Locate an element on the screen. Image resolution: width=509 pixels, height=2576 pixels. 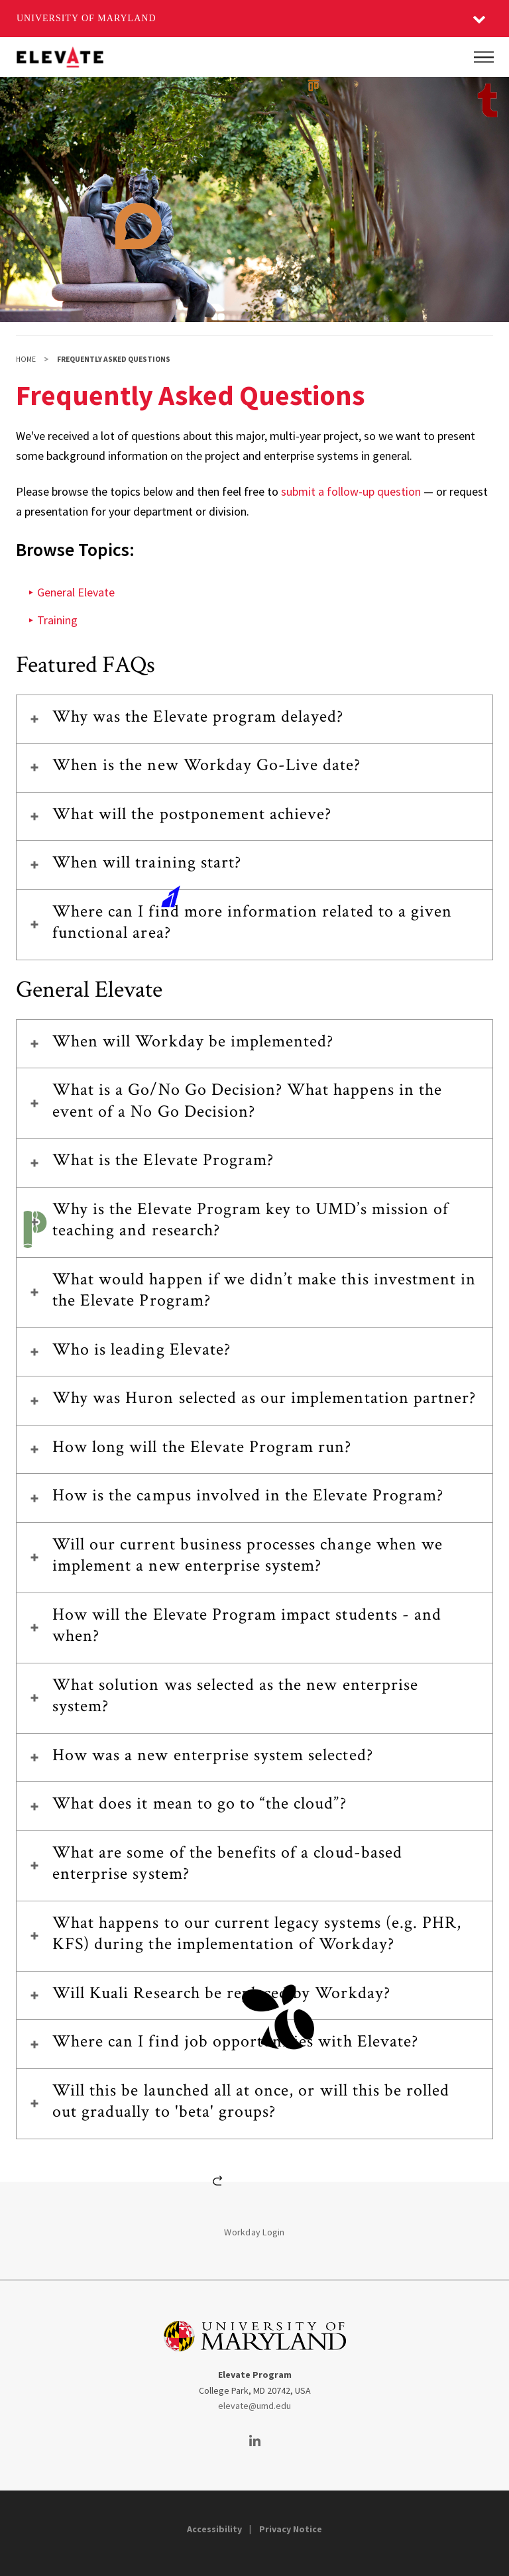
open piped app is located at coordinates (35, 1229).